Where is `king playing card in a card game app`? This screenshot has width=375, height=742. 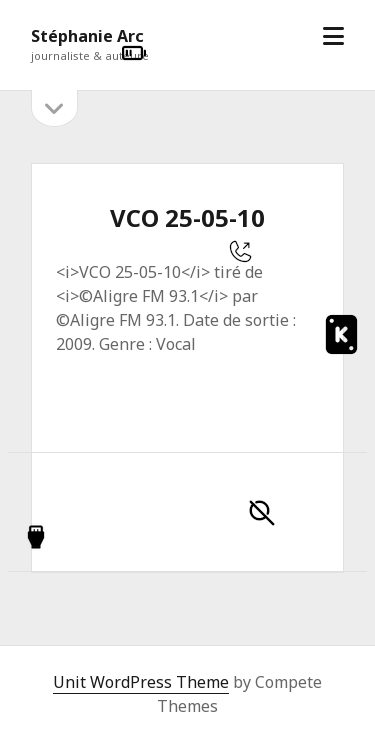 king playing card in a card game app is located at coordinates (341, 334).